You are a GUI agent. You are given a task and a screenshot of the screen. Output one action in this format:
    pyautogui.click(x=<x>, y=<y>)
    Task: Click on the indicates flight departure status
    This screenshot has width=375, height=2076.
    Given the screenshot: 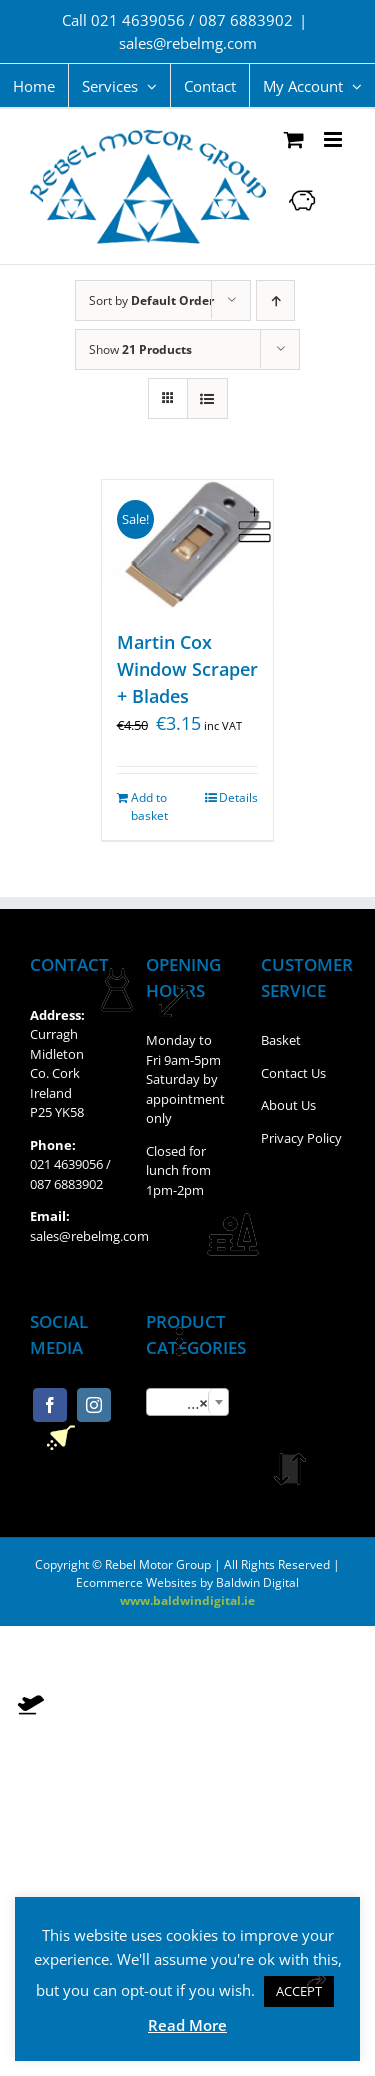 What is the action you would take?
    pyautogui.click(x=31, y=1704)
    